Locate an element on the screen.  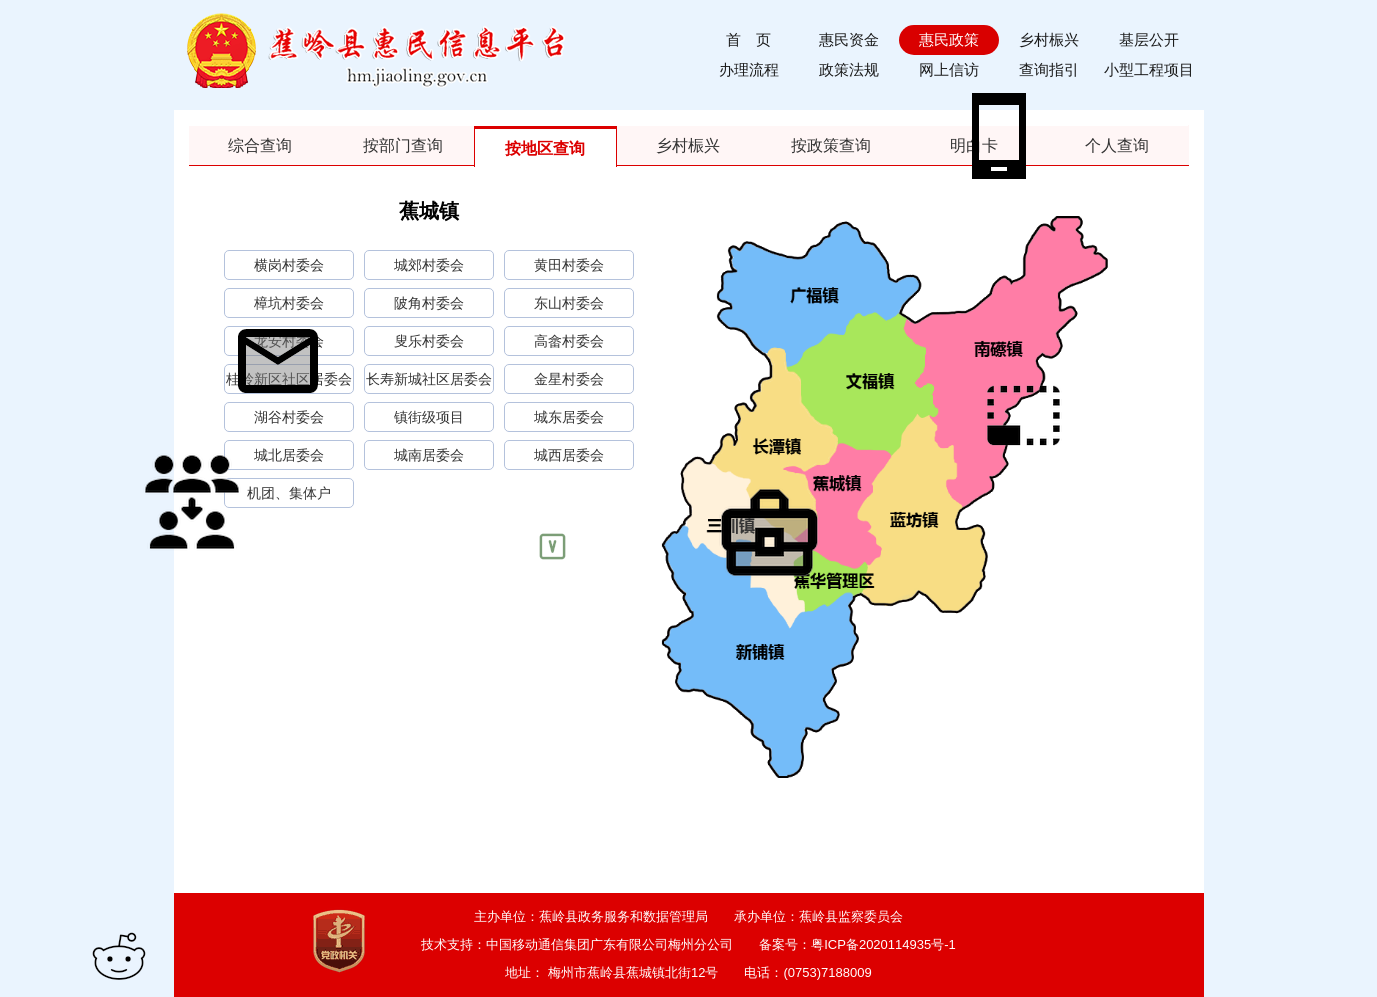
resize image to smaller dimensions is located at coordinates (1023, 415).